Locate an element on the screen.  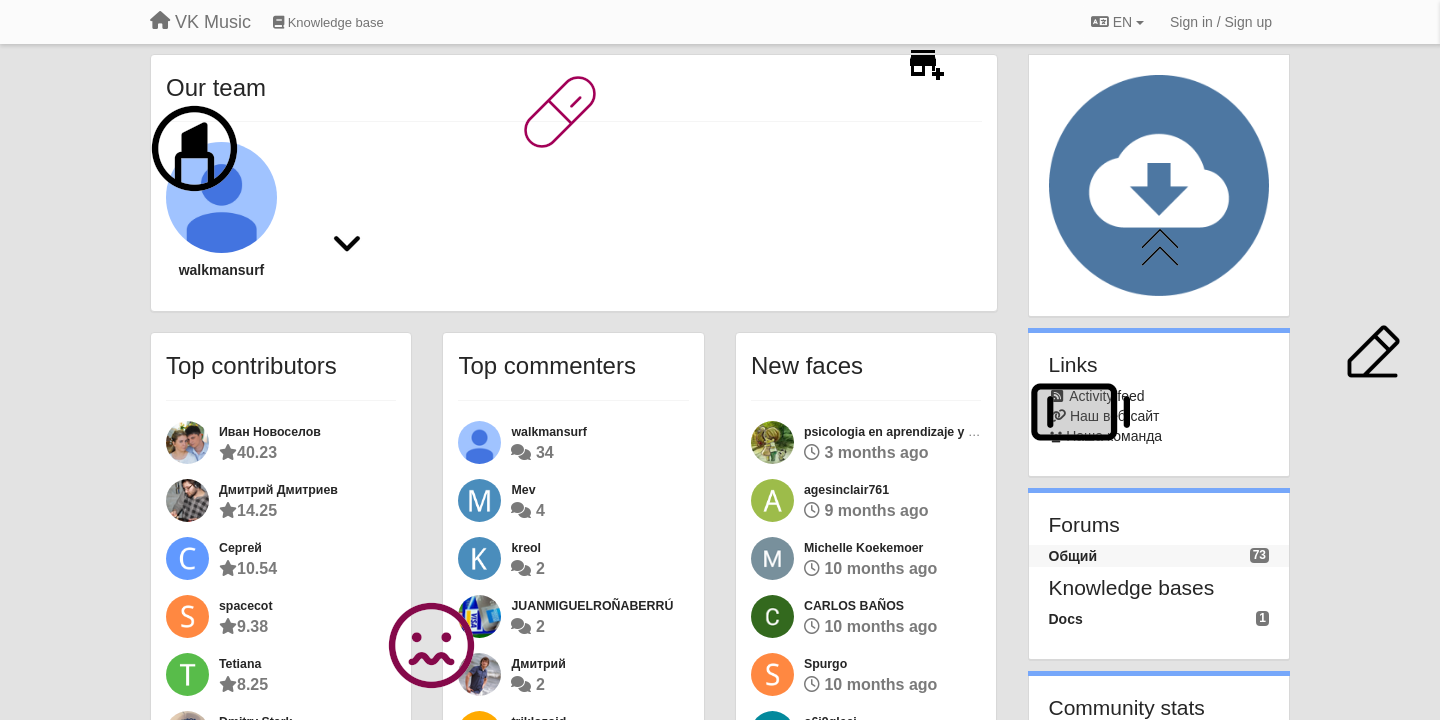
indicates low battery level is located at coordinates (1079, 412).